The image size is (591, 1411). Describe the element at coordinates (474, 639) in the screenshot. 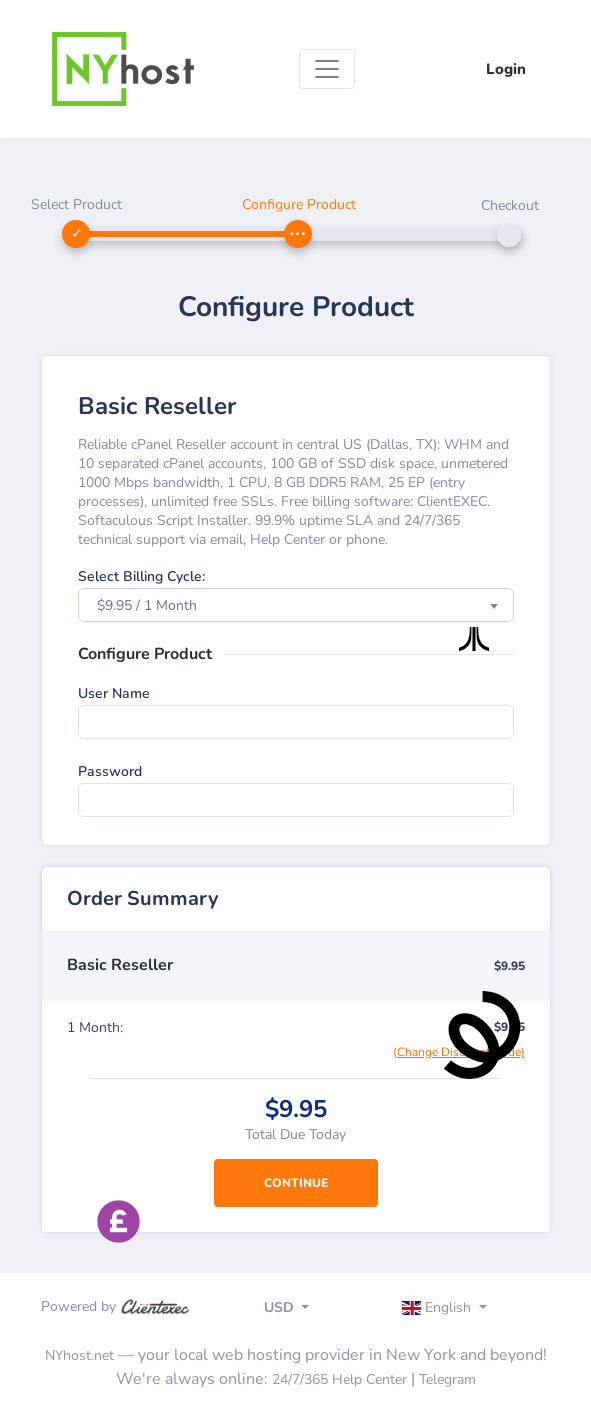

I see `Atari brand logo` at that location.